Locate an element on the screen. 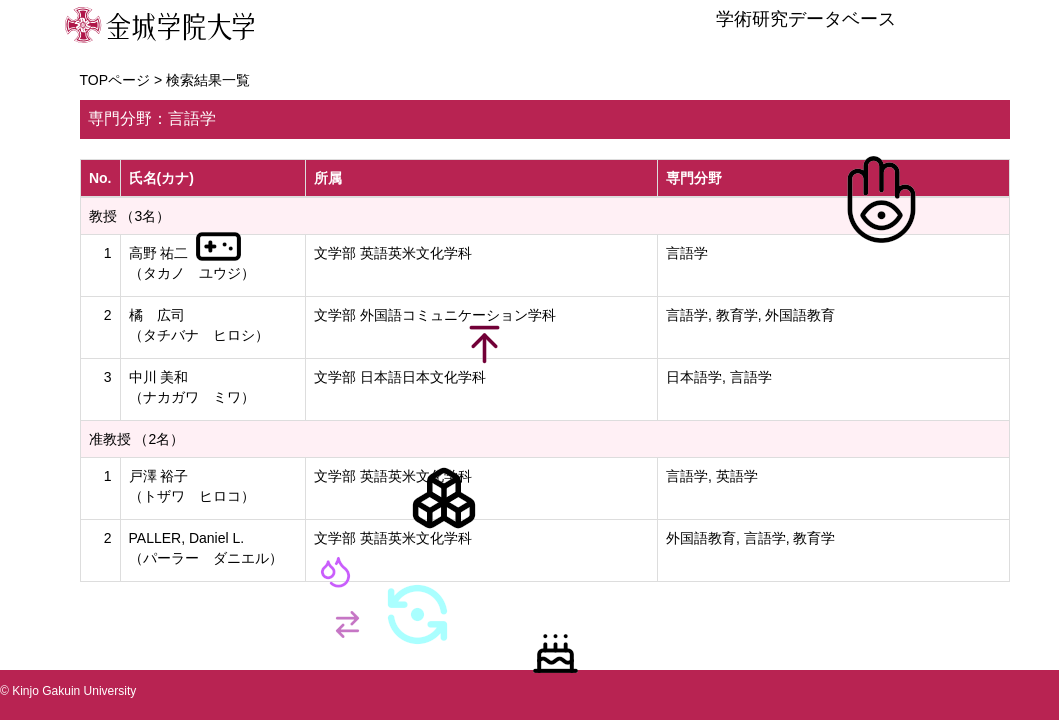 The width and height of the screenshot is (1059, 720). access hand tracking or gesture recognition settings is located at coordinates (881, 199).